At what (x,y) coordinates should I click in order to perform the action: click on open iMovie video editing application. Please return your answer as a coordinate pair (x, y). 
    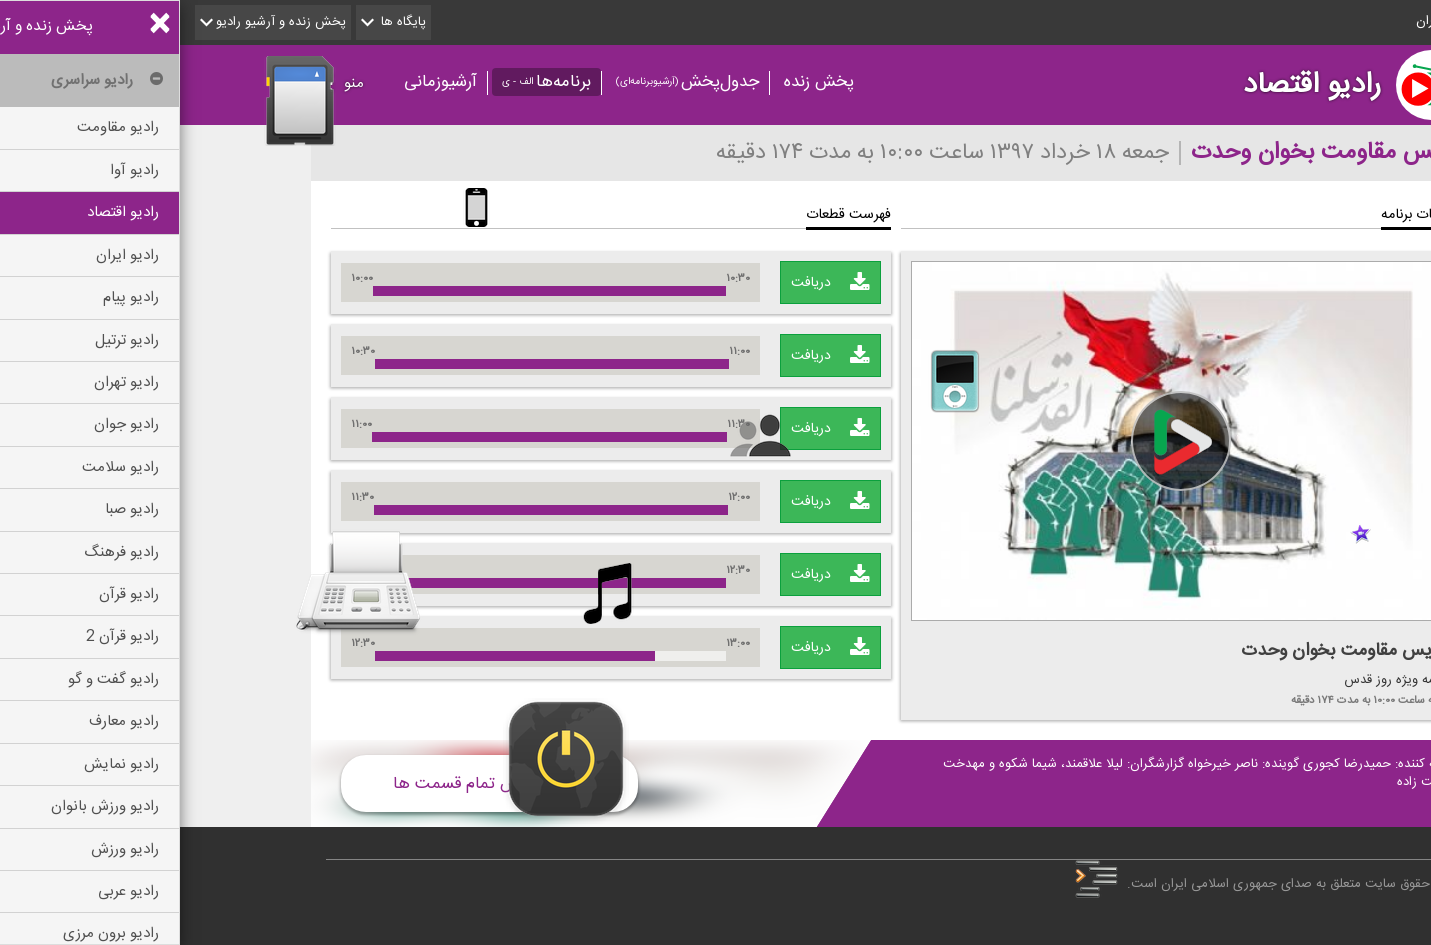
    Looking at the image, I should click on (1360, 533).